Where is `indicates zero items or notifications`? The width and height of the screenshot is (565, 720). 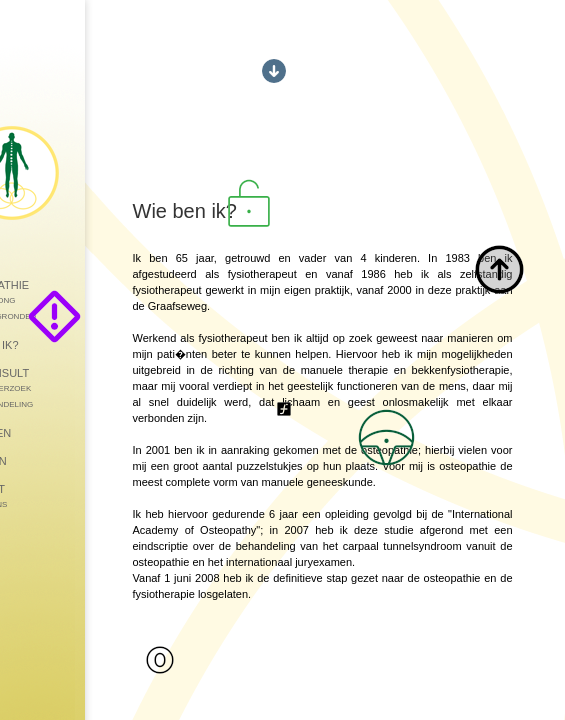
indicates zero items or notifications is located at coordinates (160, 660).